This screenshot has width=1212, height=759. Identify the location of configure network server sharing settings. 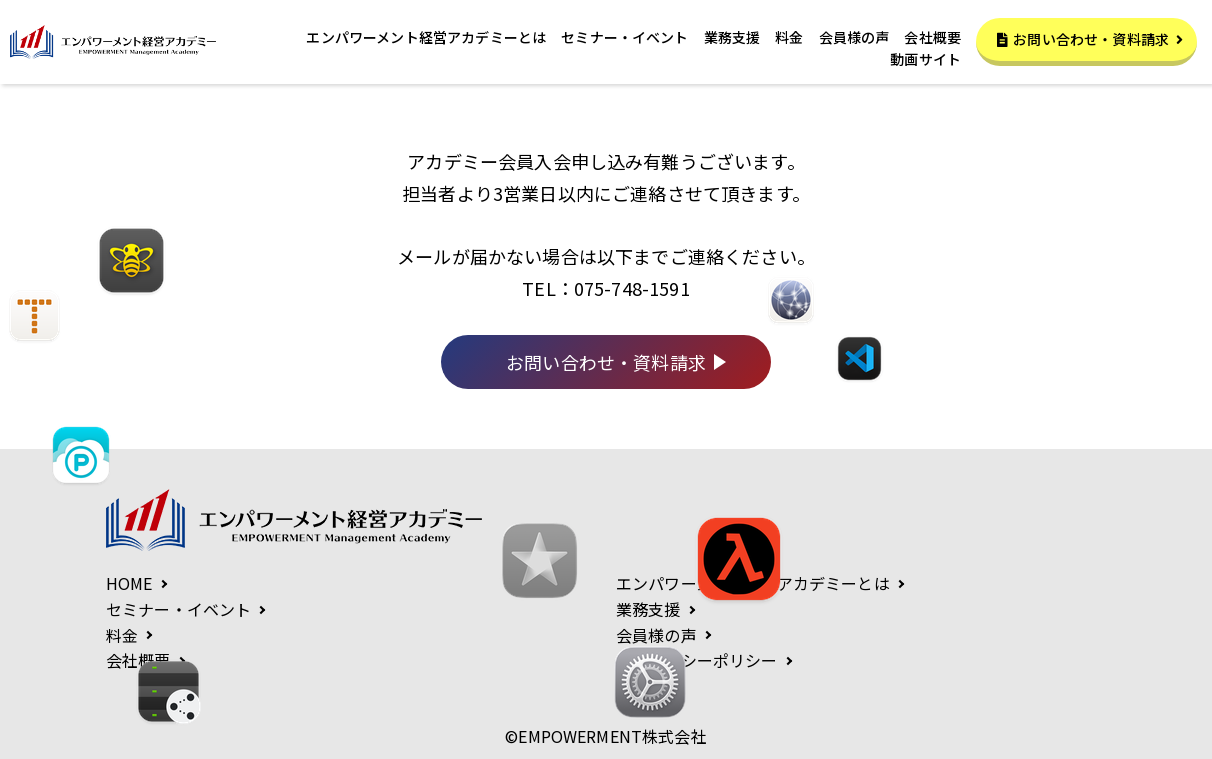
(168, 691).